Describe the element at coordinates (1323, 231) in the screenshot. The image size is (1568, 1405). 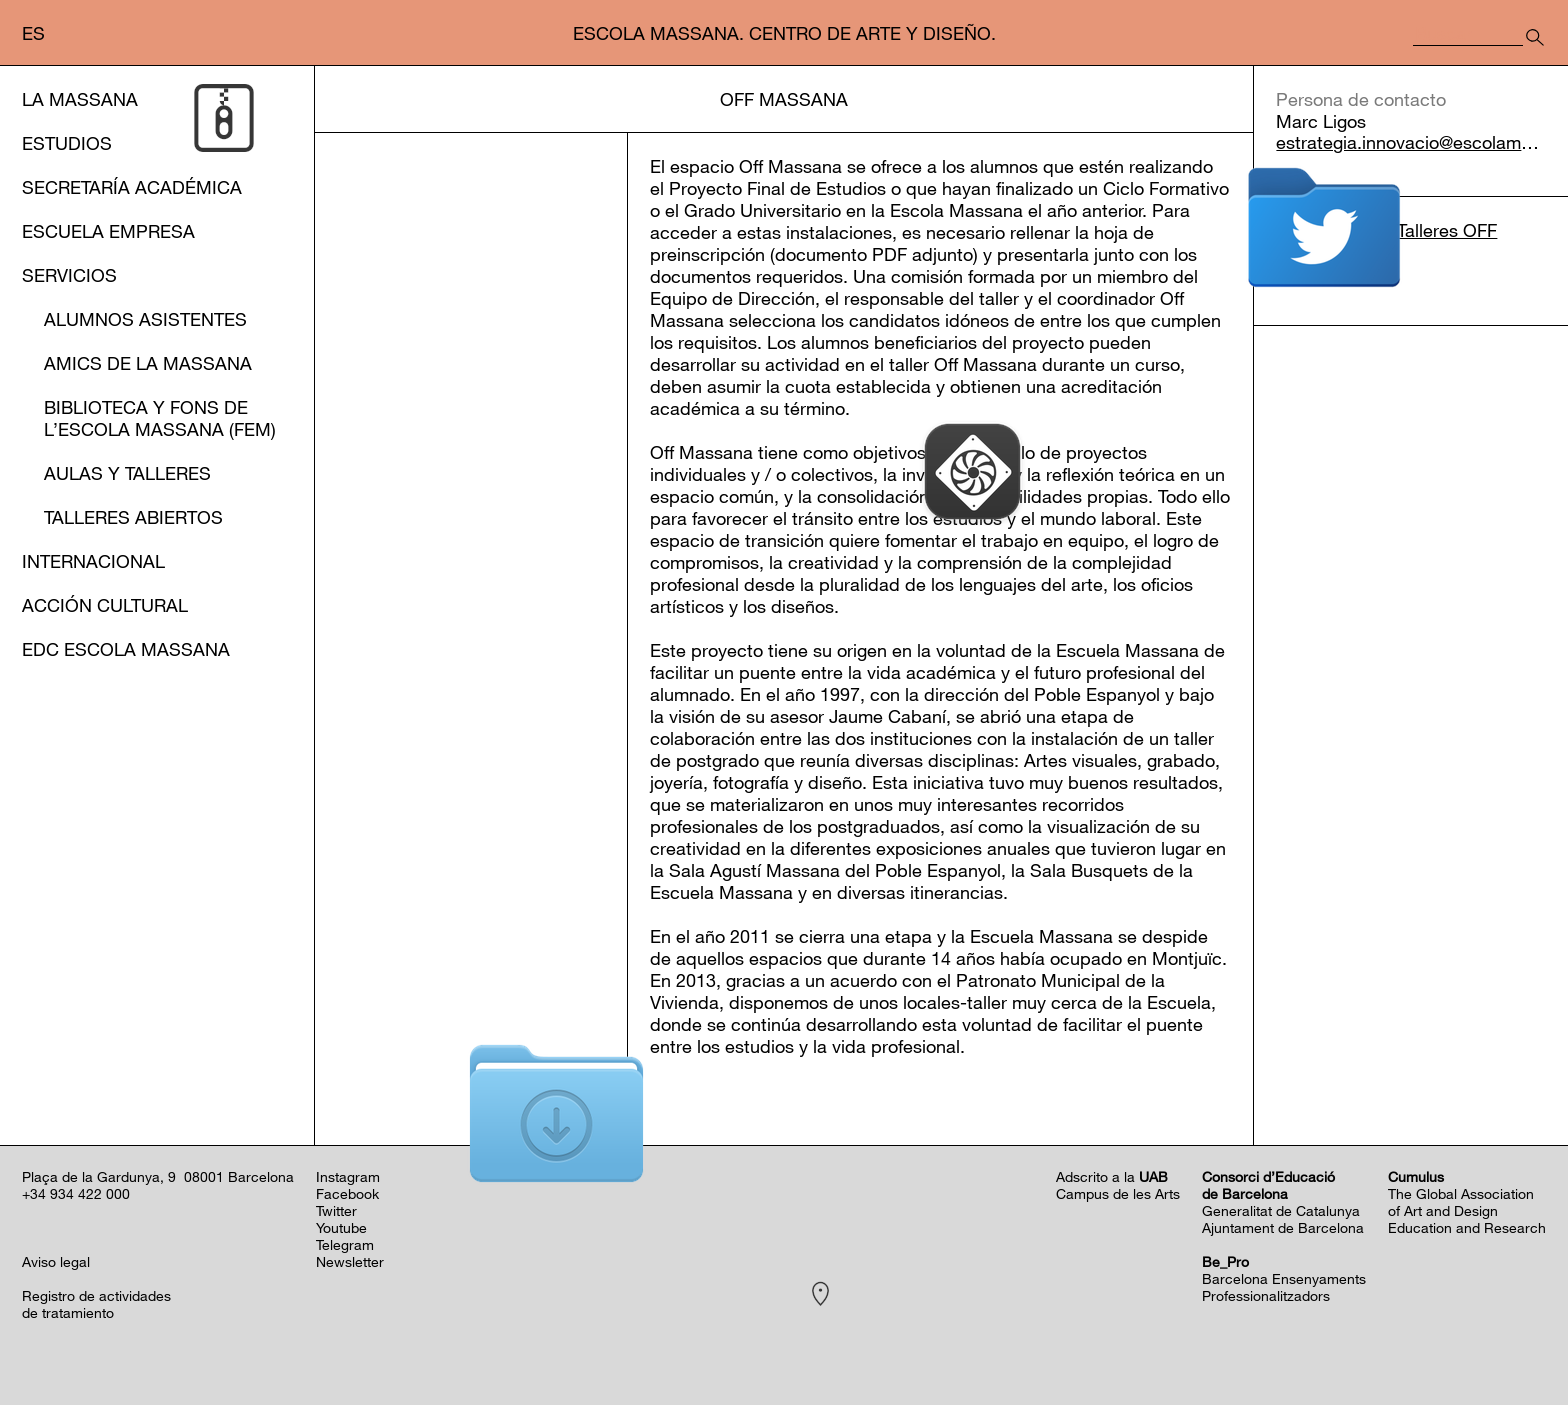
I see `open folder containing Twitter-related files` at that location.